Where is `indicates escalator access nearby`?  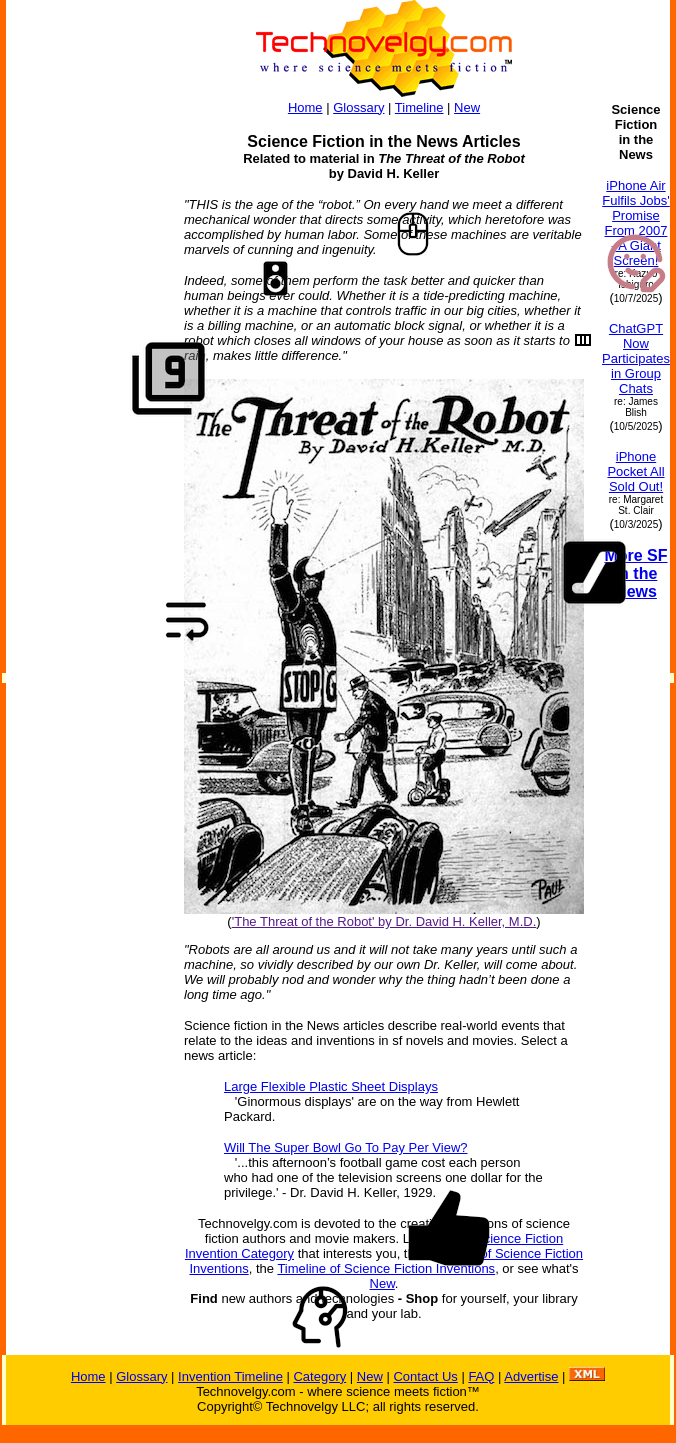 indicates escalator access nearby is located at coordinates (594, 572).